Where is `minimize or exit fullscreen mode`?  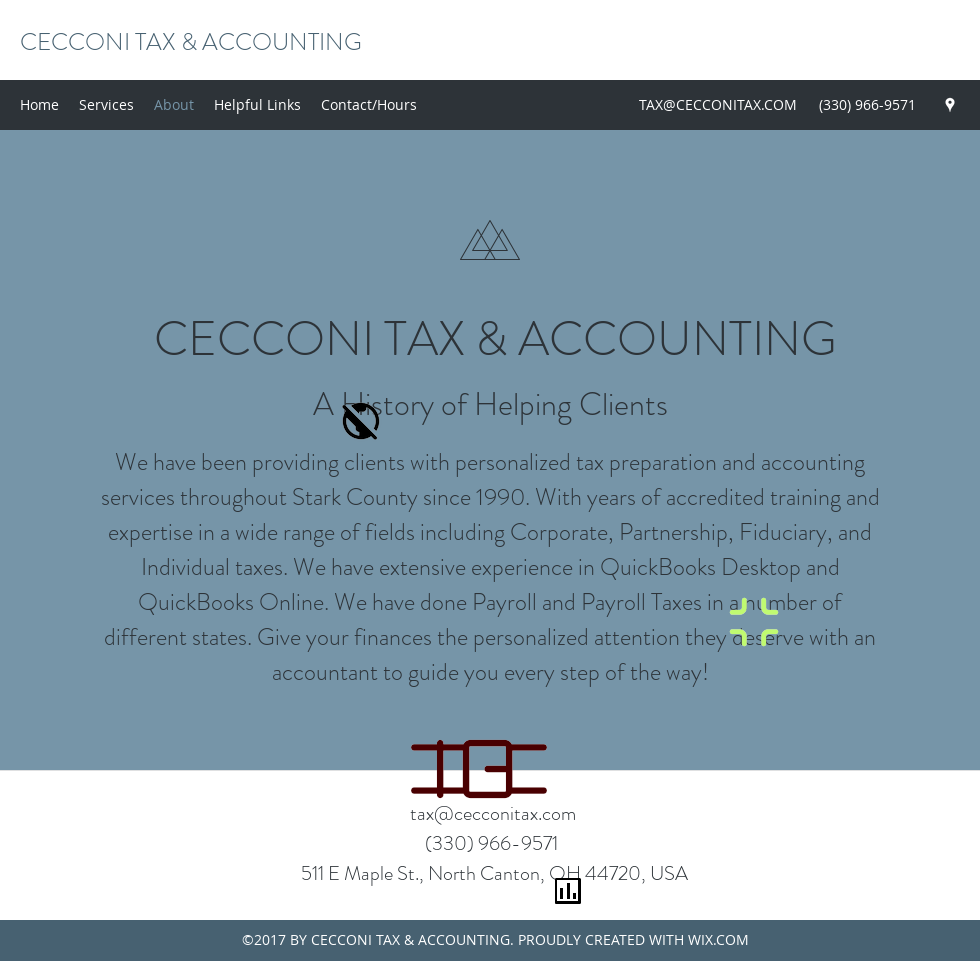
minimize or exit fullscreen mode is located at coordinates (754, 622).